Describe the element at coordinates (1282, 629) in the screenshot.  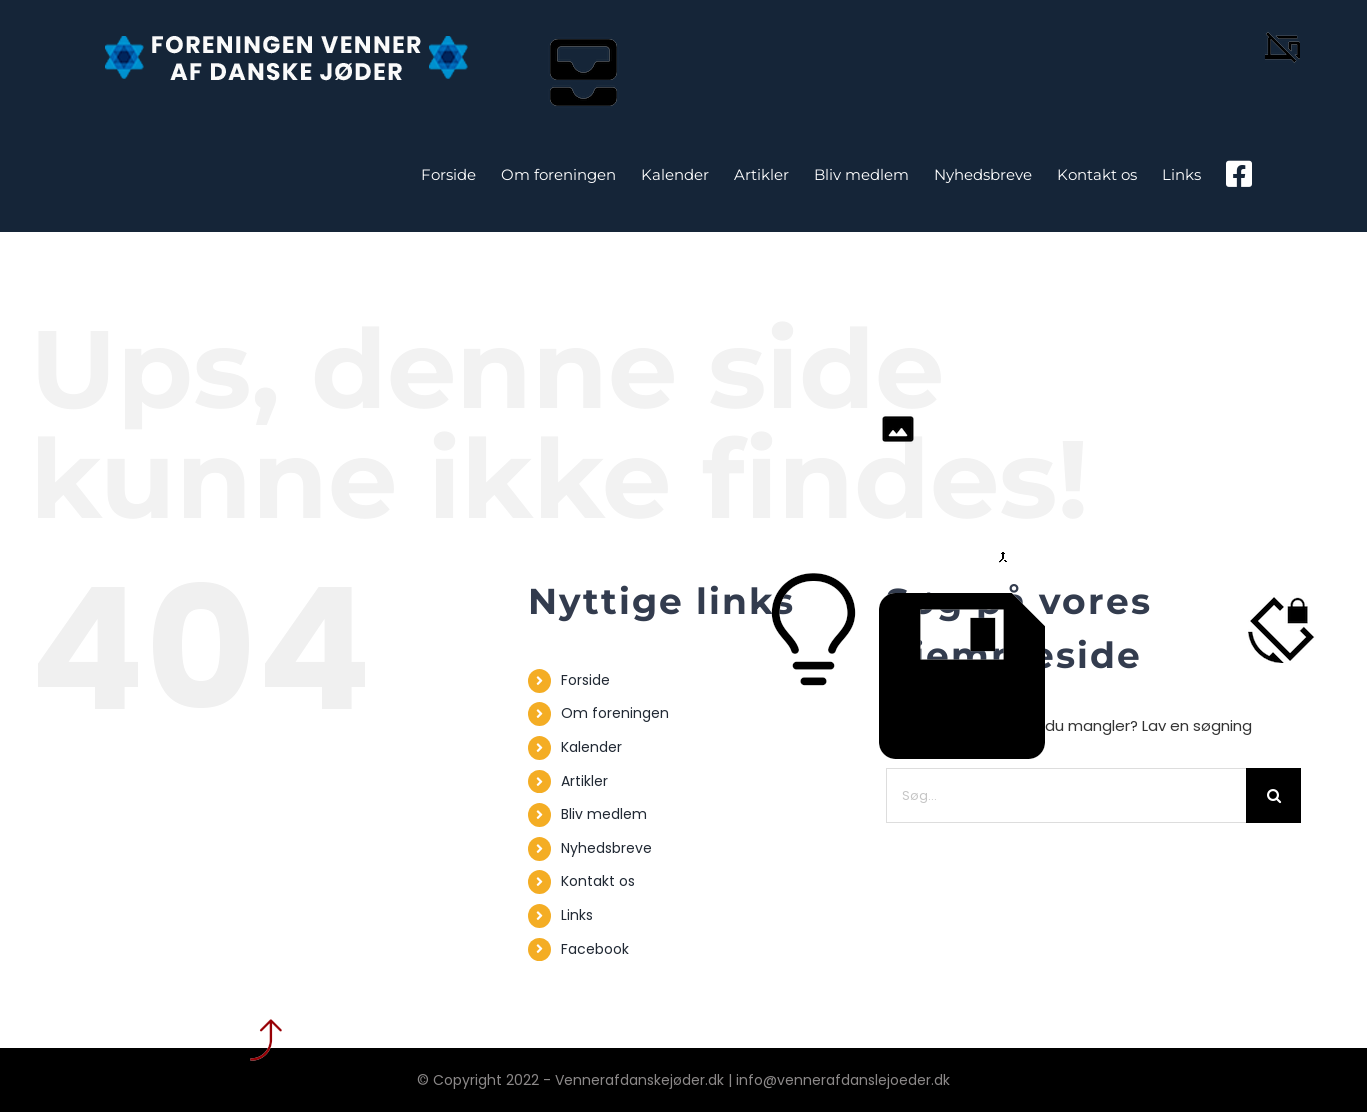
I see `lock screen rotation to current orientation` at that location.